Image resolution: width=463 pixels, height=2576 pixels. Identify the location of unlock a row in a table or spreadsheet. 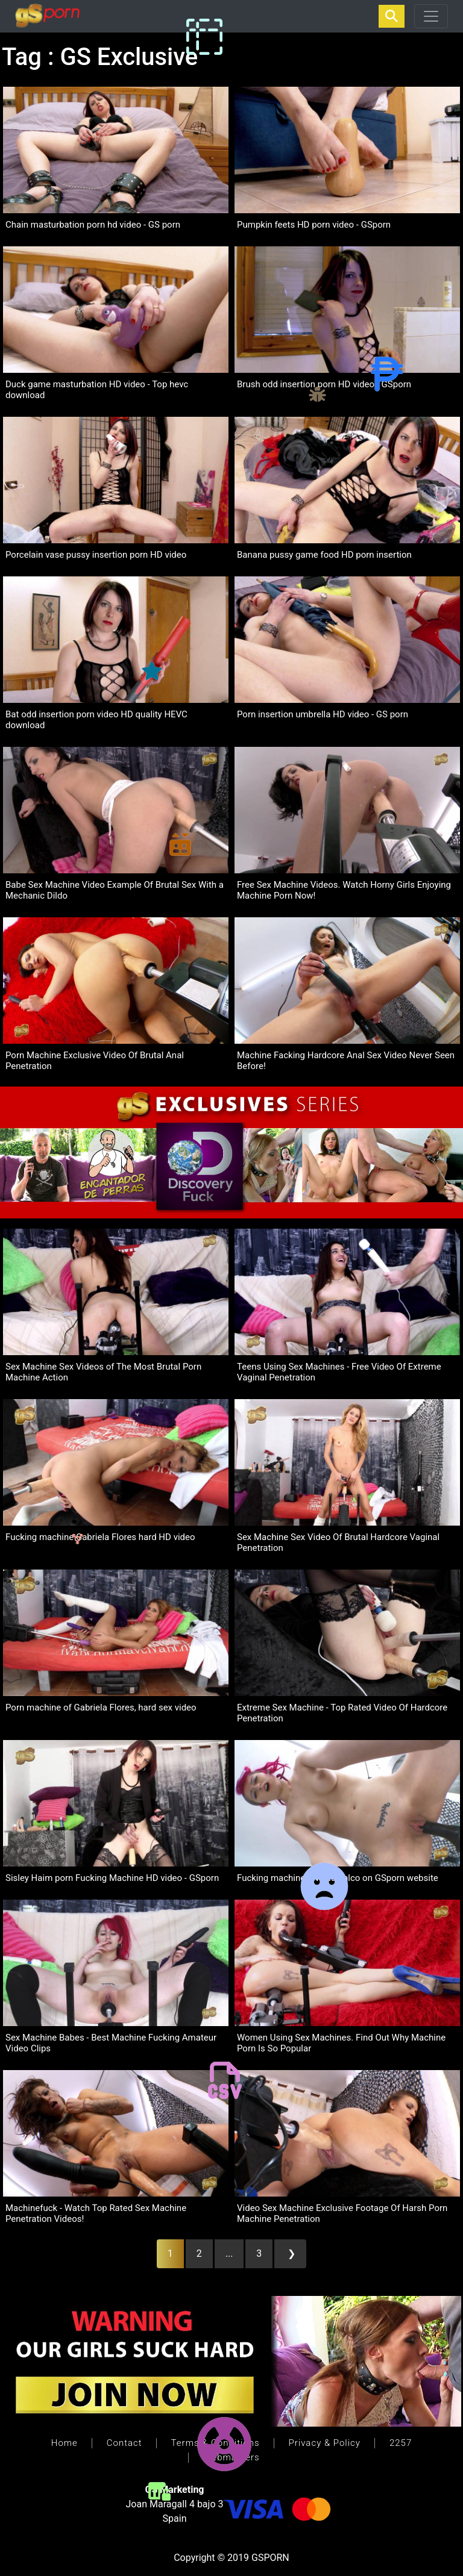
(158, 2490).